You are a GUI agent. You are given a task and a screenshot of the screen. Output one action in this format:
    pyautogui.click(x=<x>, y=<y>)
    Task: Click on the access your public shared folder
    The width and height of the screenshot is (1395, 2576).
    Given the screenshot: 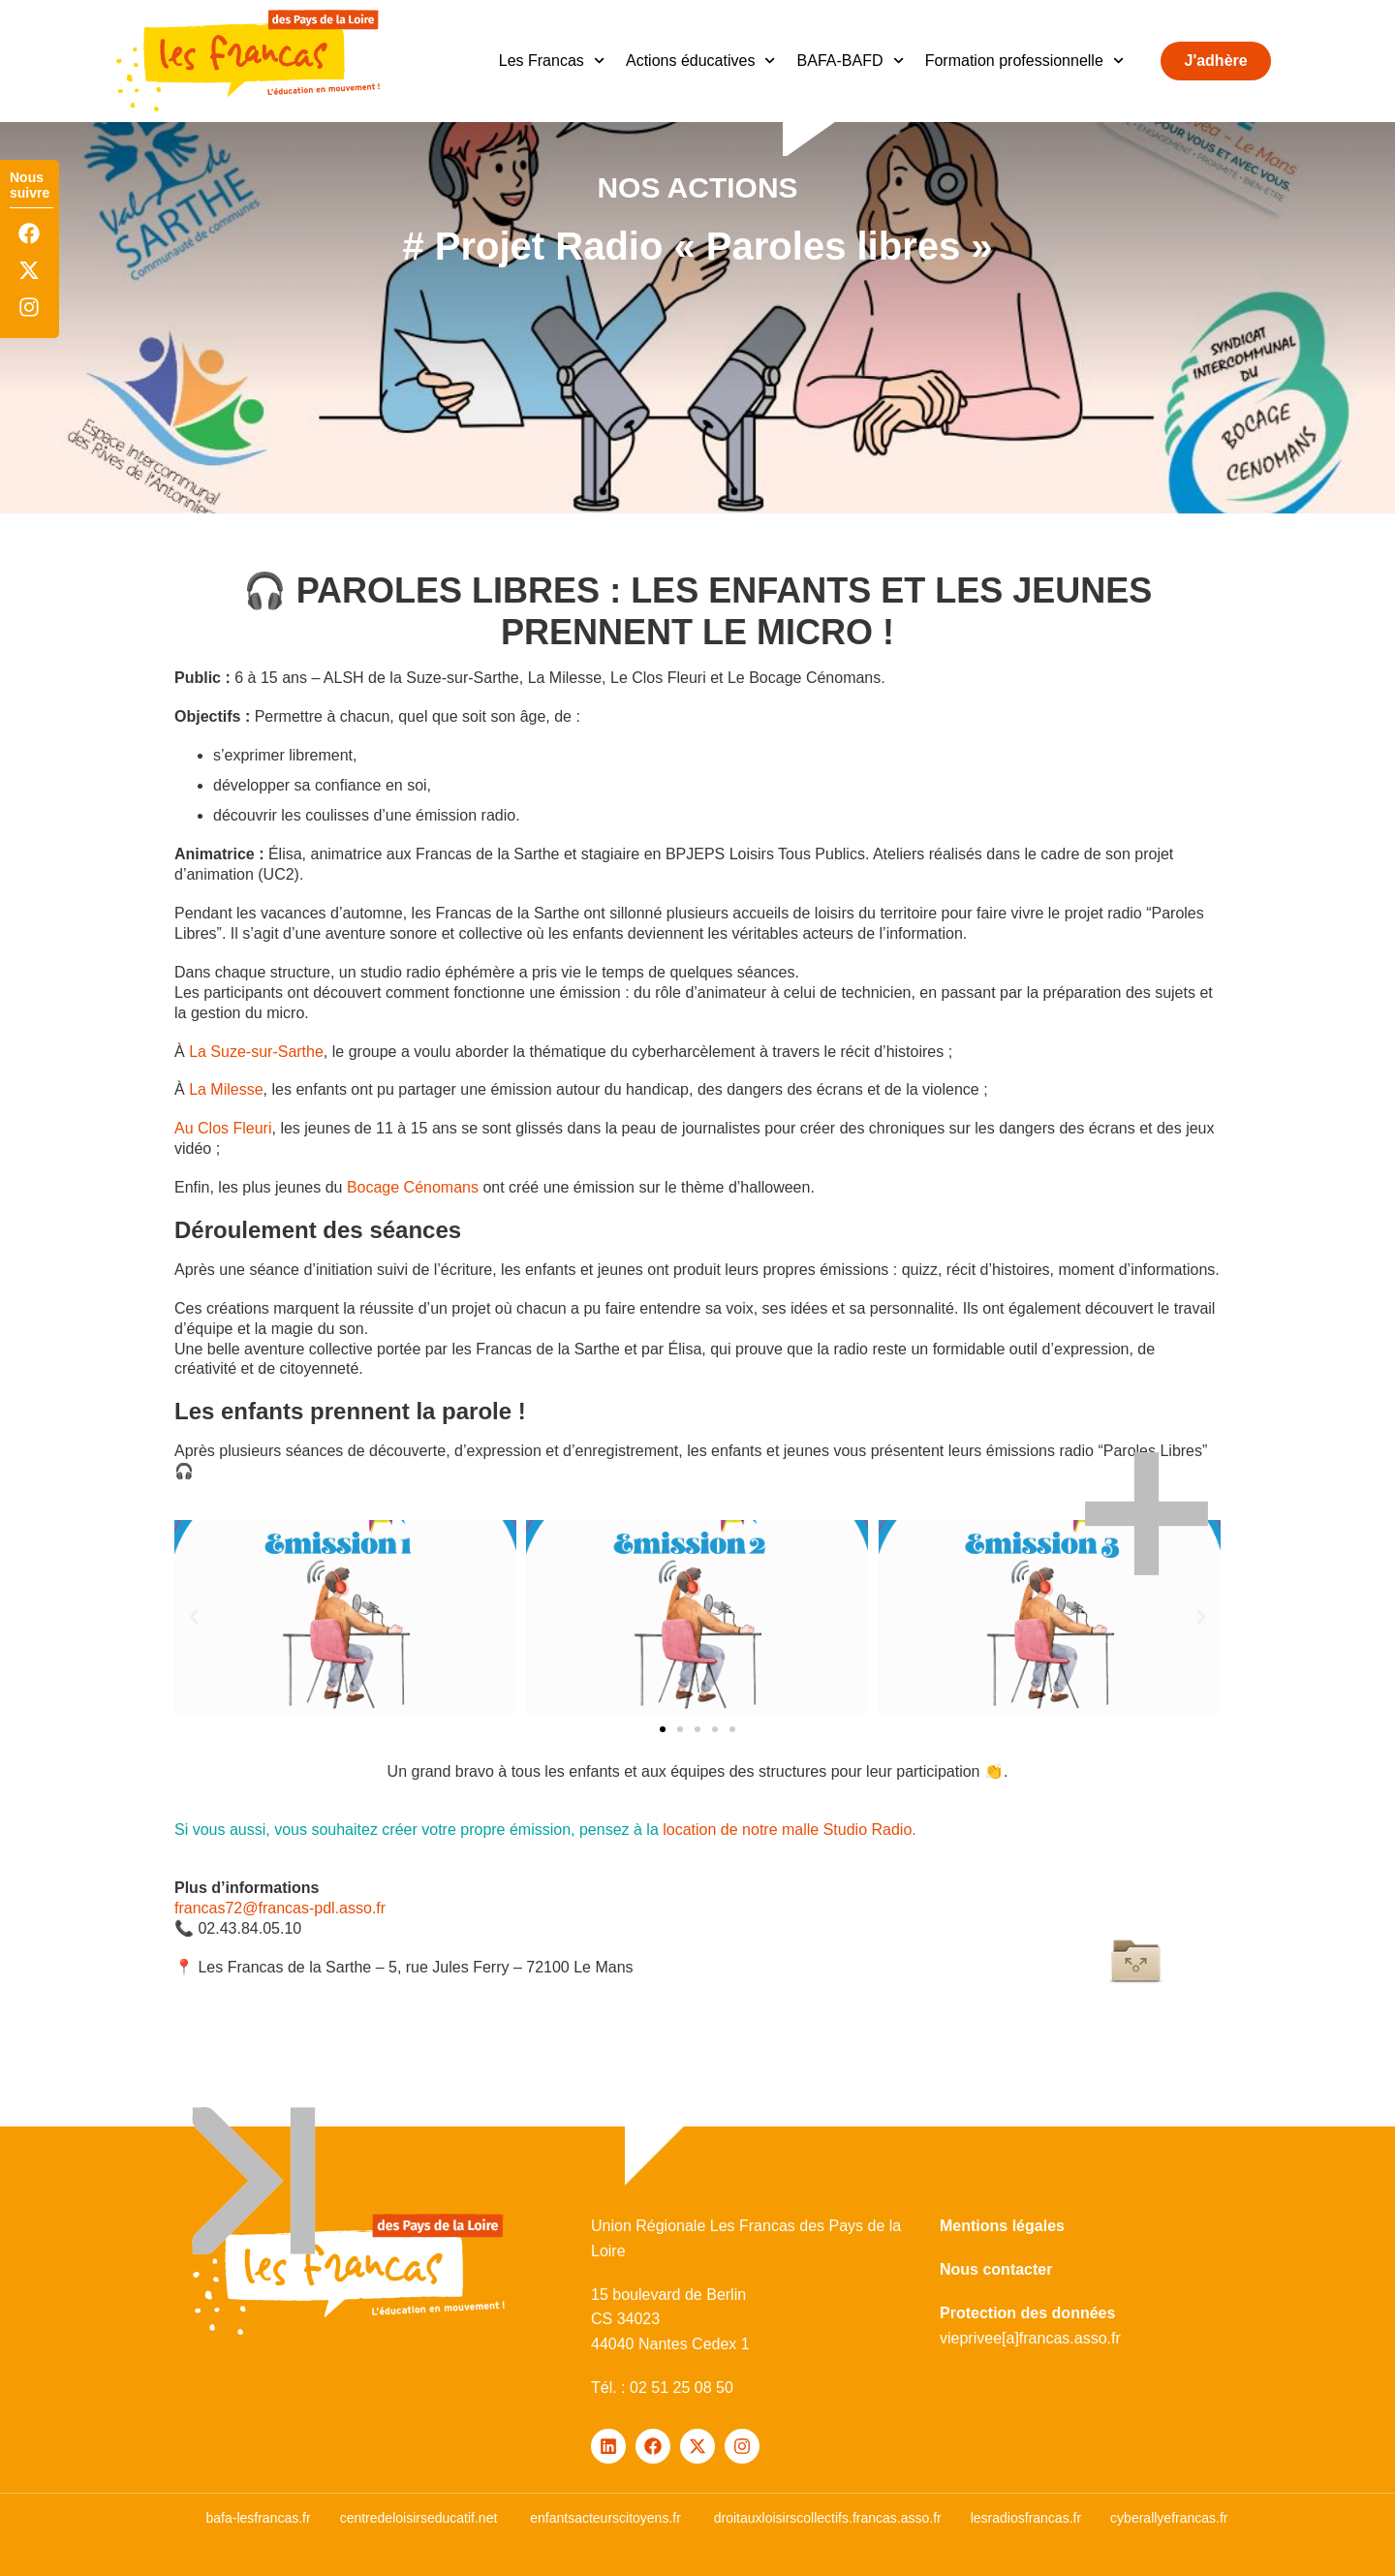 What is the action you would take?
    pyautogui.click(x=1135, y=1963)
    